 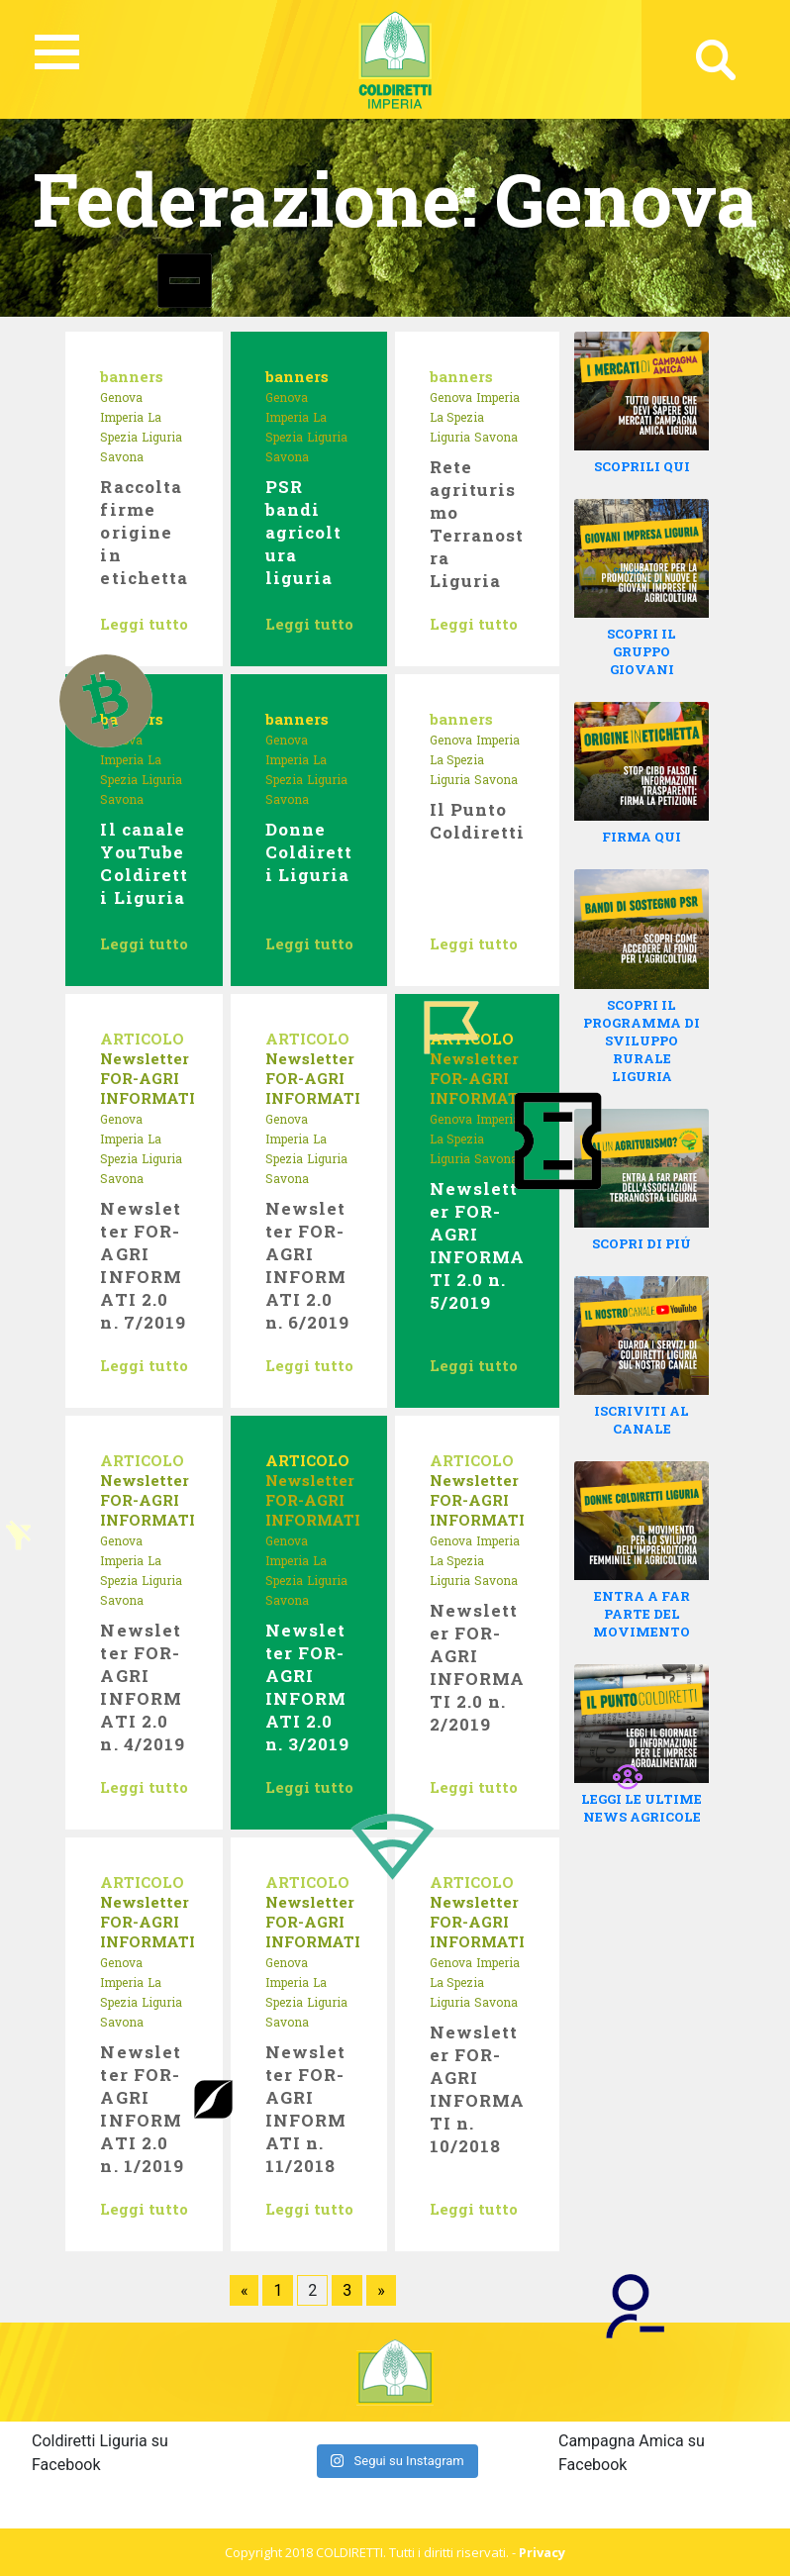 What do you see at coordinates (213, 2099) in the screenshot?
I see `pied piper company logo` at bounding box center [213, 2099].